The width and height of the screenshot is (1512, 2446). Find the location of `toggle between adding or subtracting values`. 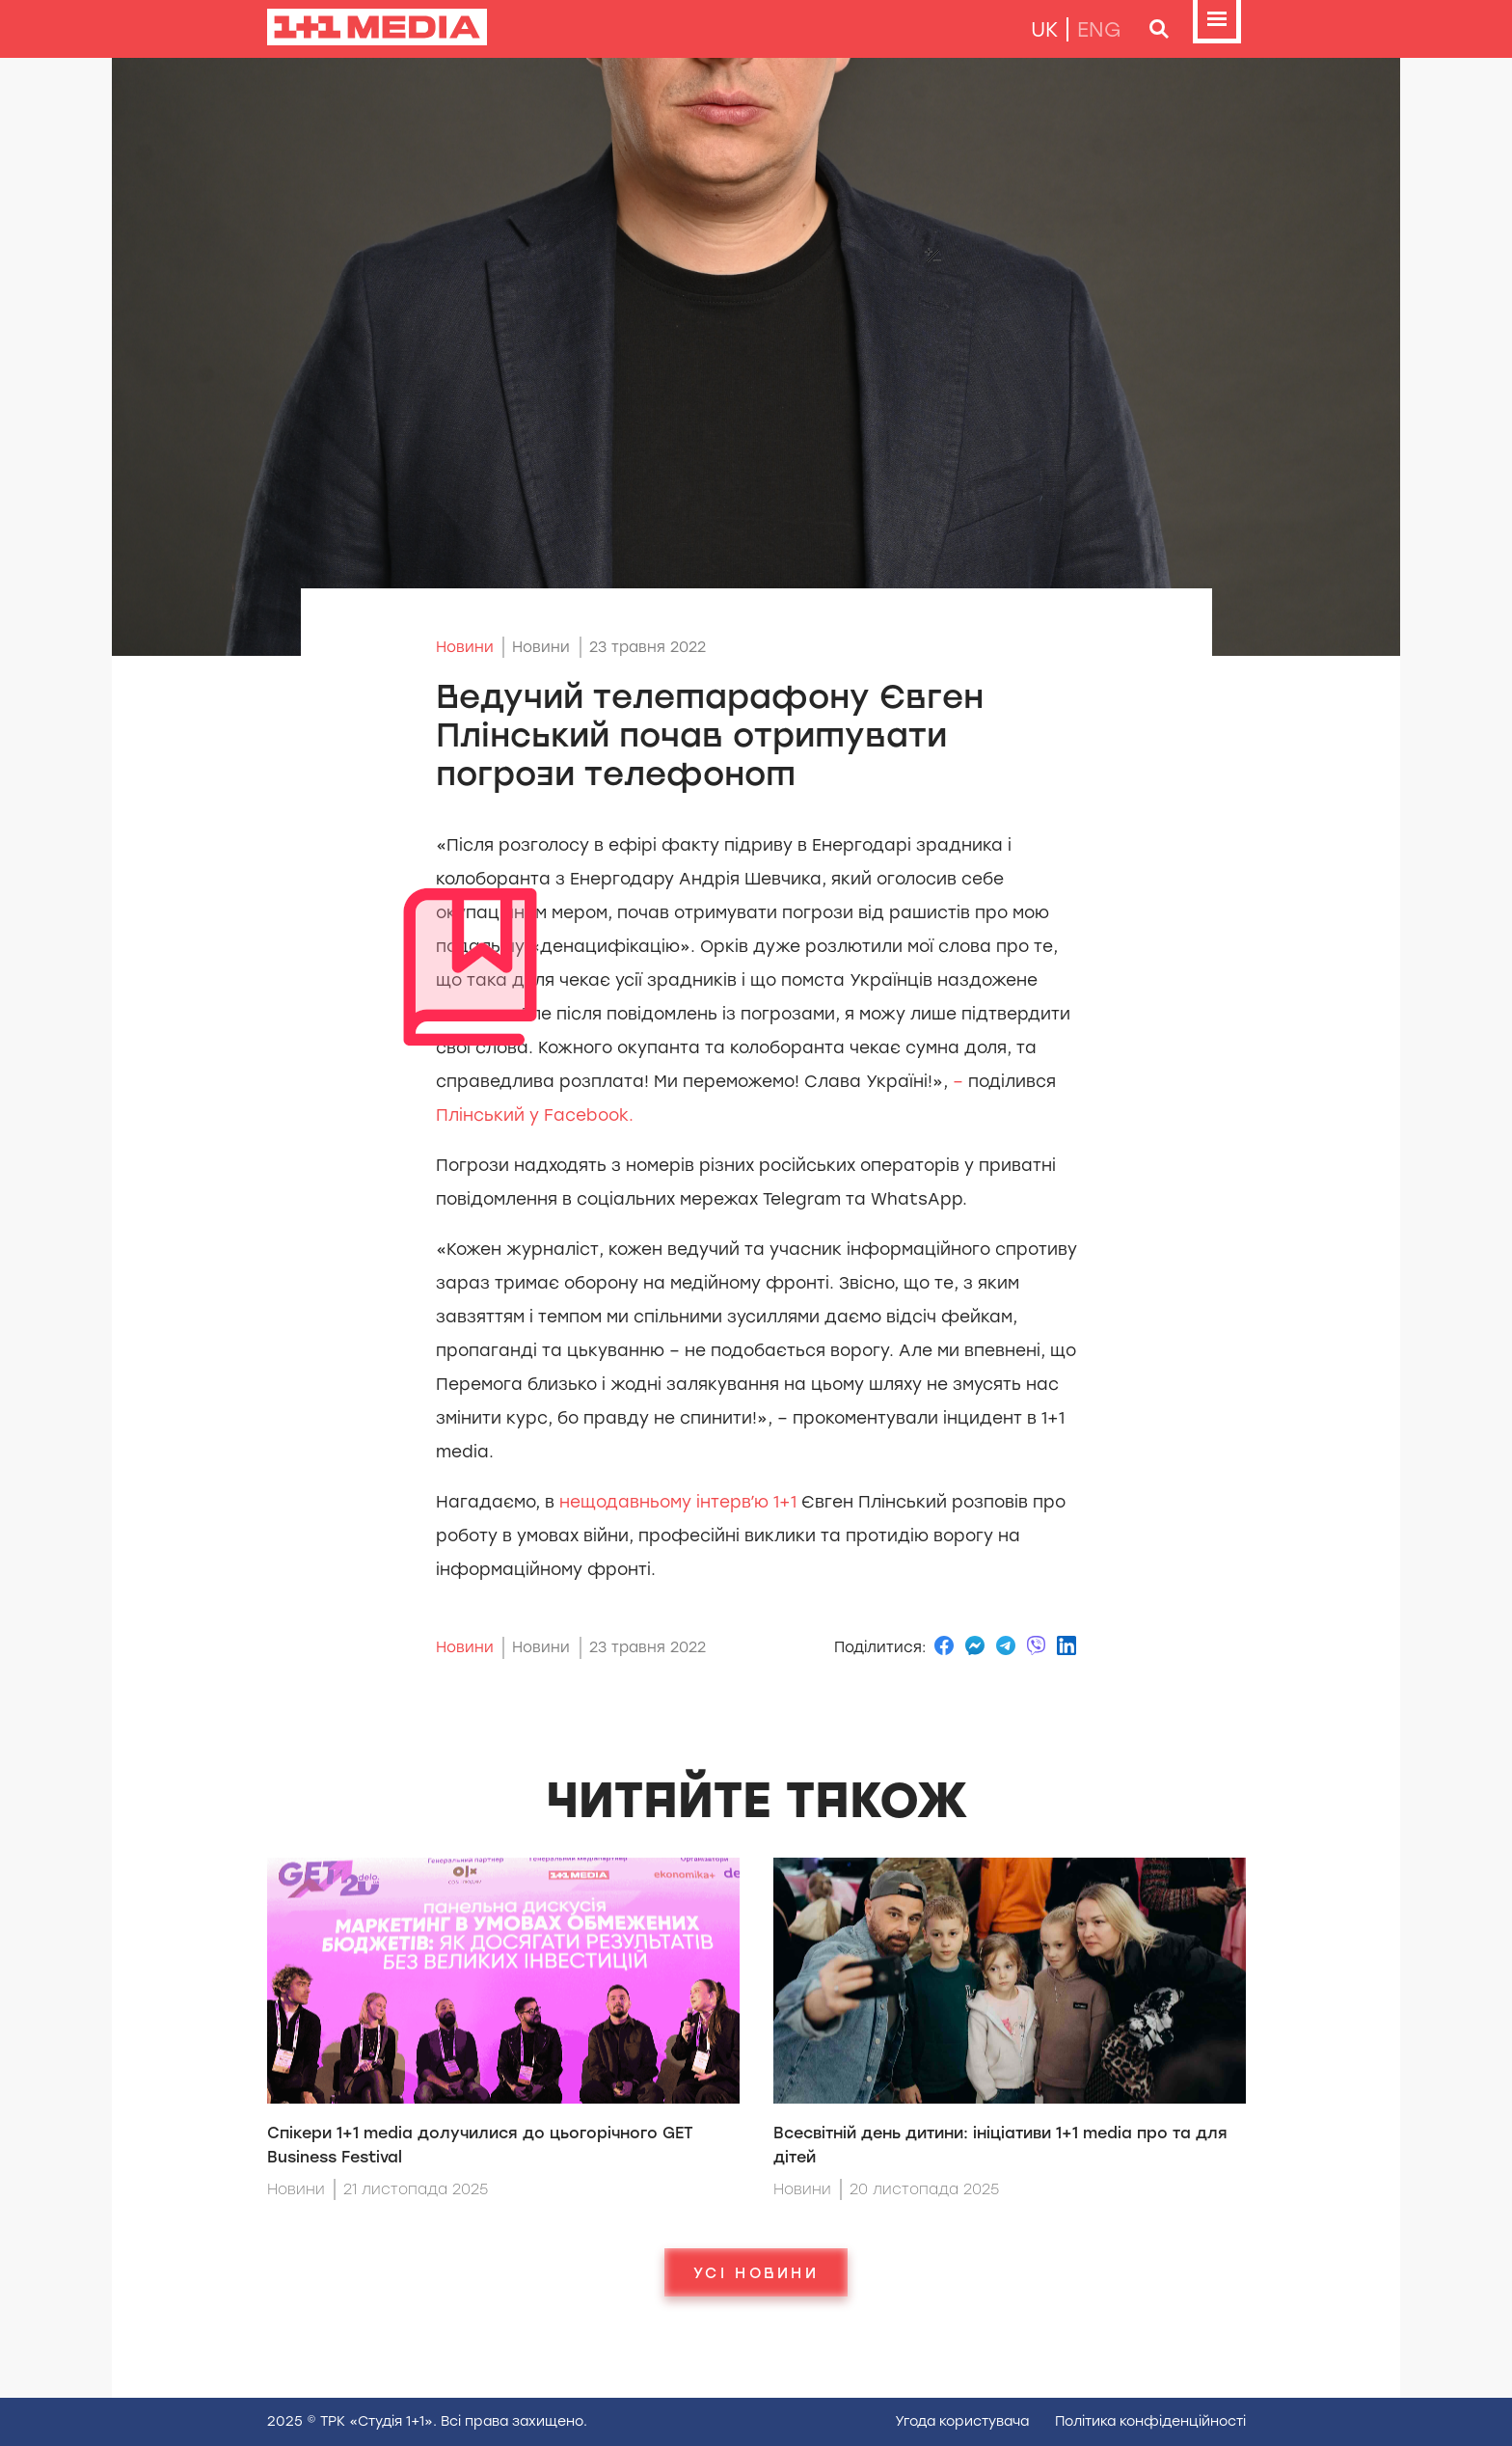

toggle between adding or subtracting values is located at coordinates (932, 256).